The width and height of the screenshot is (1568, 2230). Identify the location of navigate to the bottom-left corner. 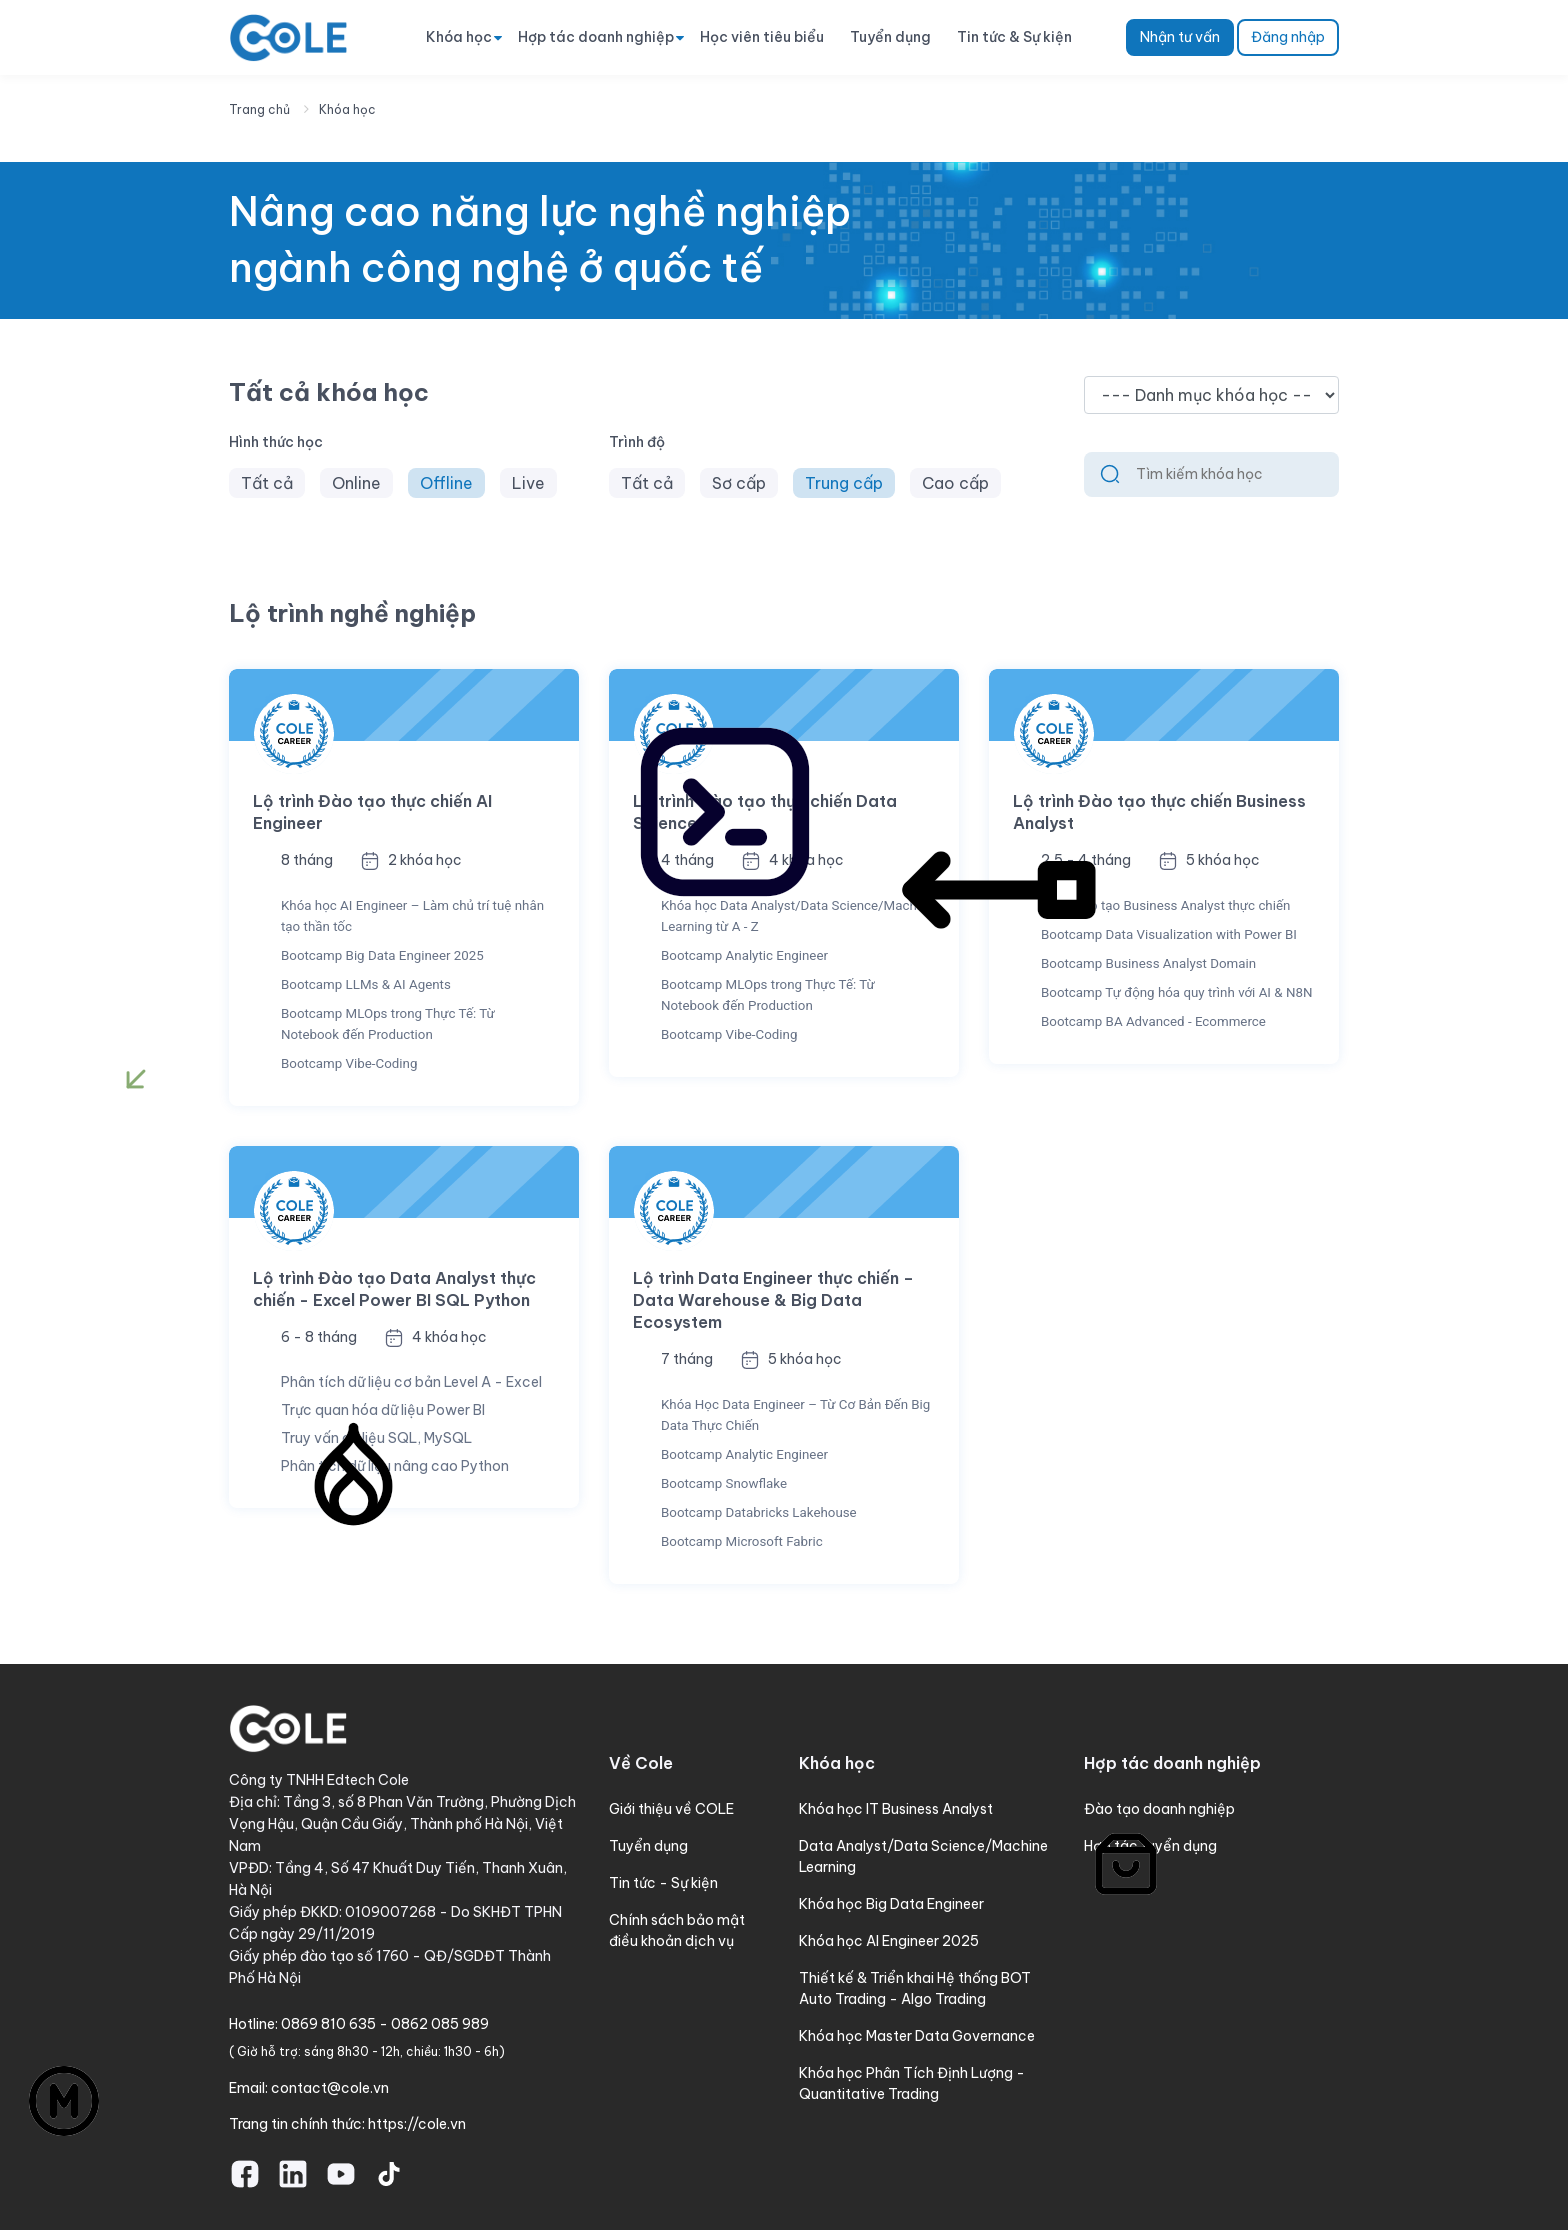
(136, 1079).